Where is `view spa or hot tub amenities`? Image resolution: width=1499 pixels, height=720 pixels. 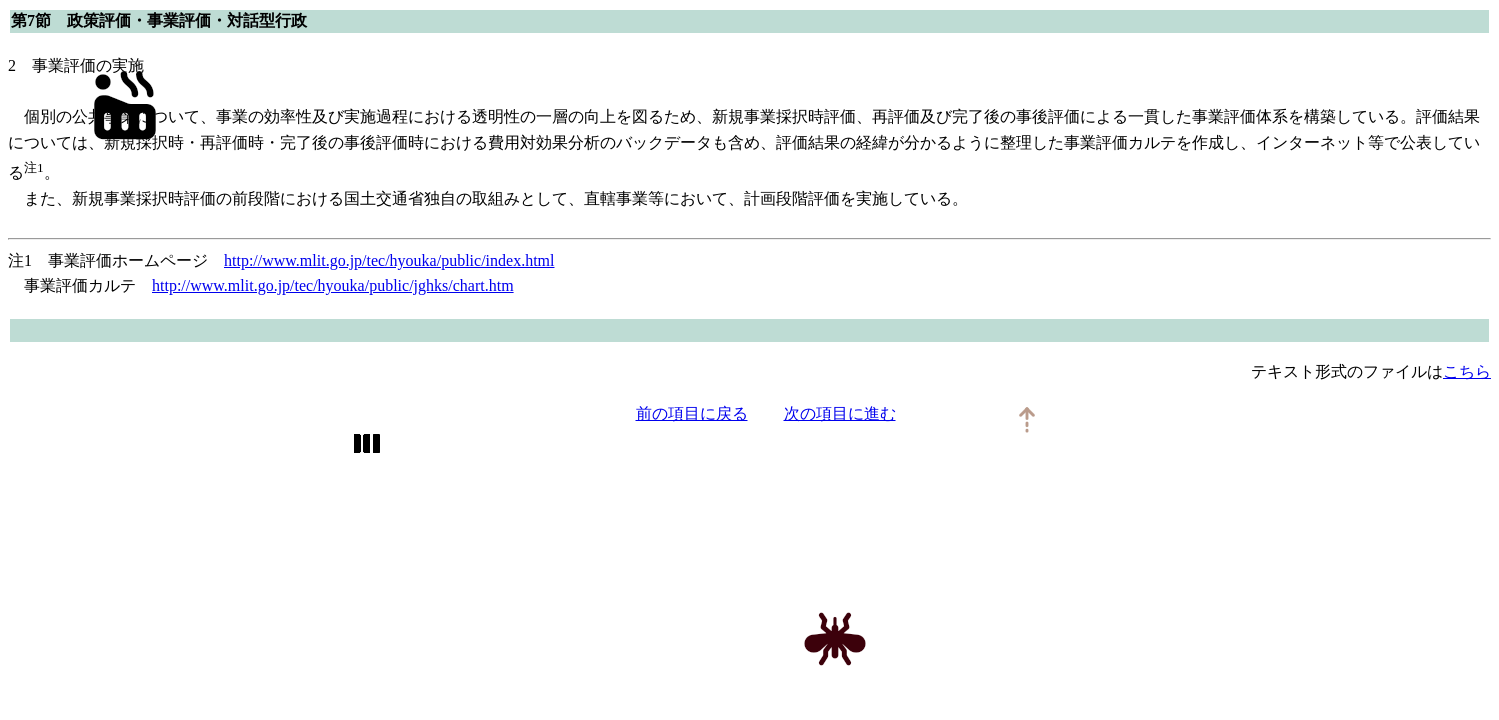 view spa or hot tub amenities is located at coordinates (125, 104).